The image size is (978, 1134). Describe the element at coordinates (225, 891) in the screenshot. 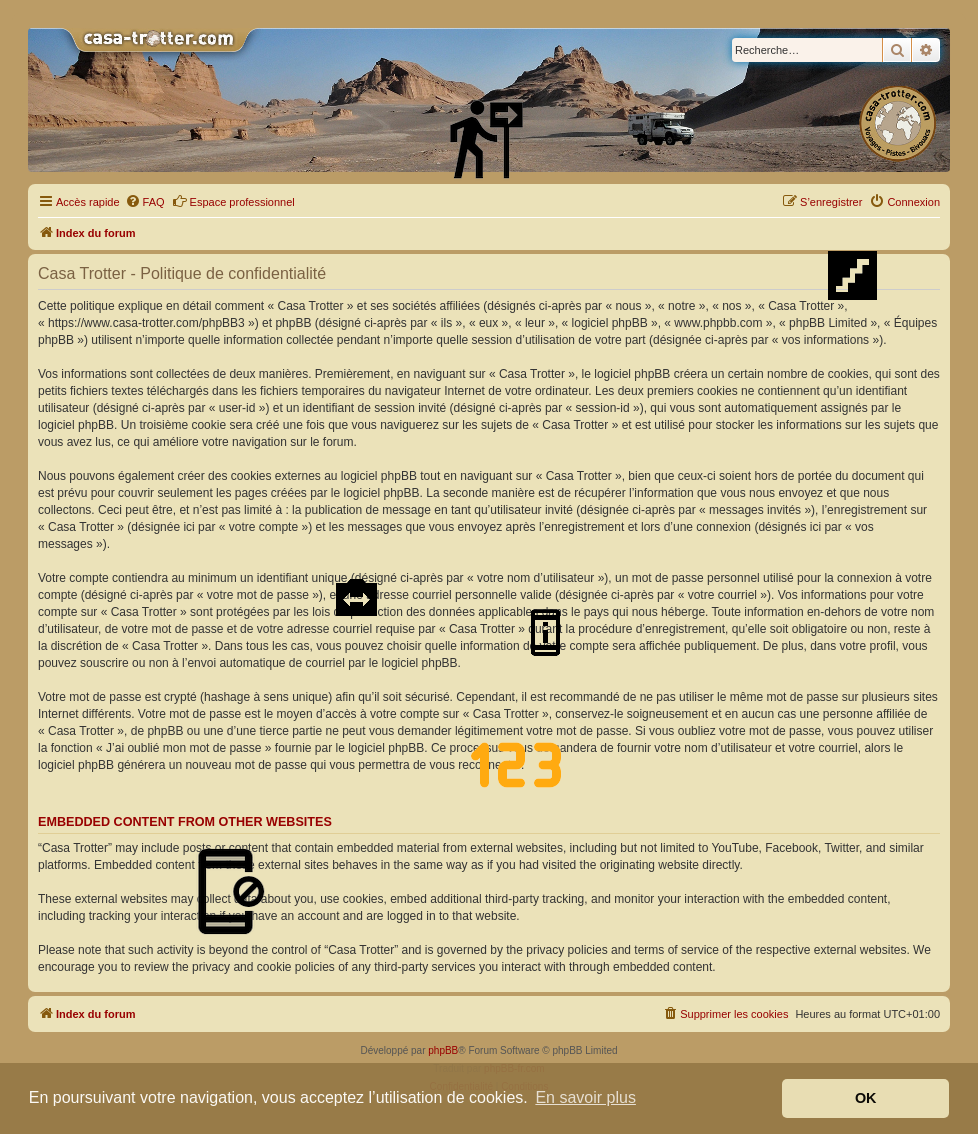

I see `block or restrict an app` at that location.